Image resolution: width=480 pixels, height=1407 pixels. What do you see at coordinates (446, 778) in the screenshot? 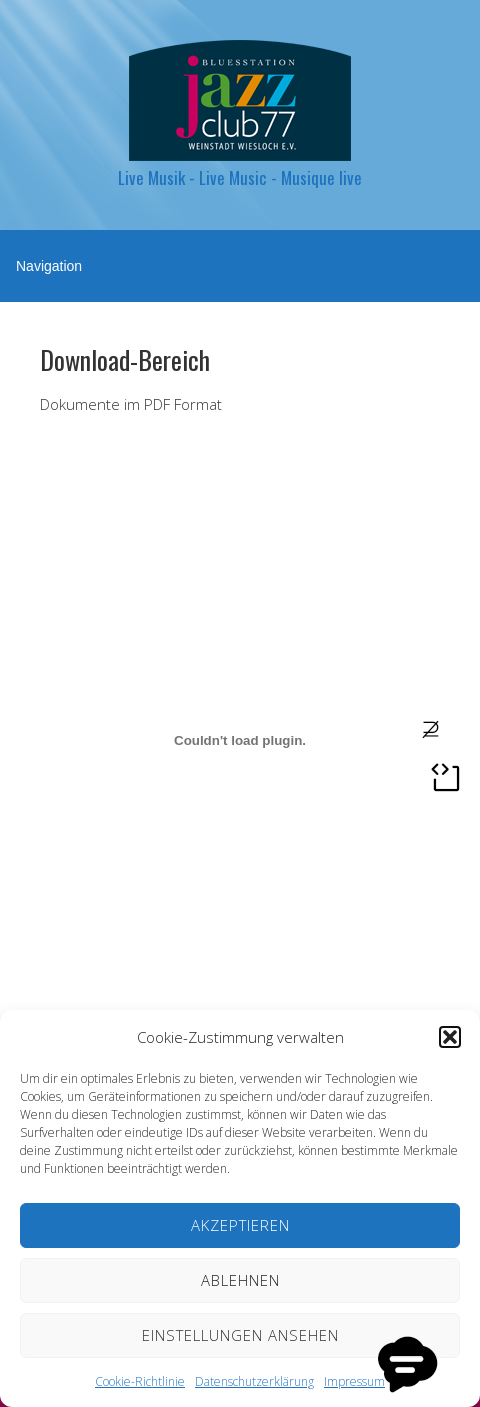
I see `insert a code block or snippet` at bounding box center [446, 778].